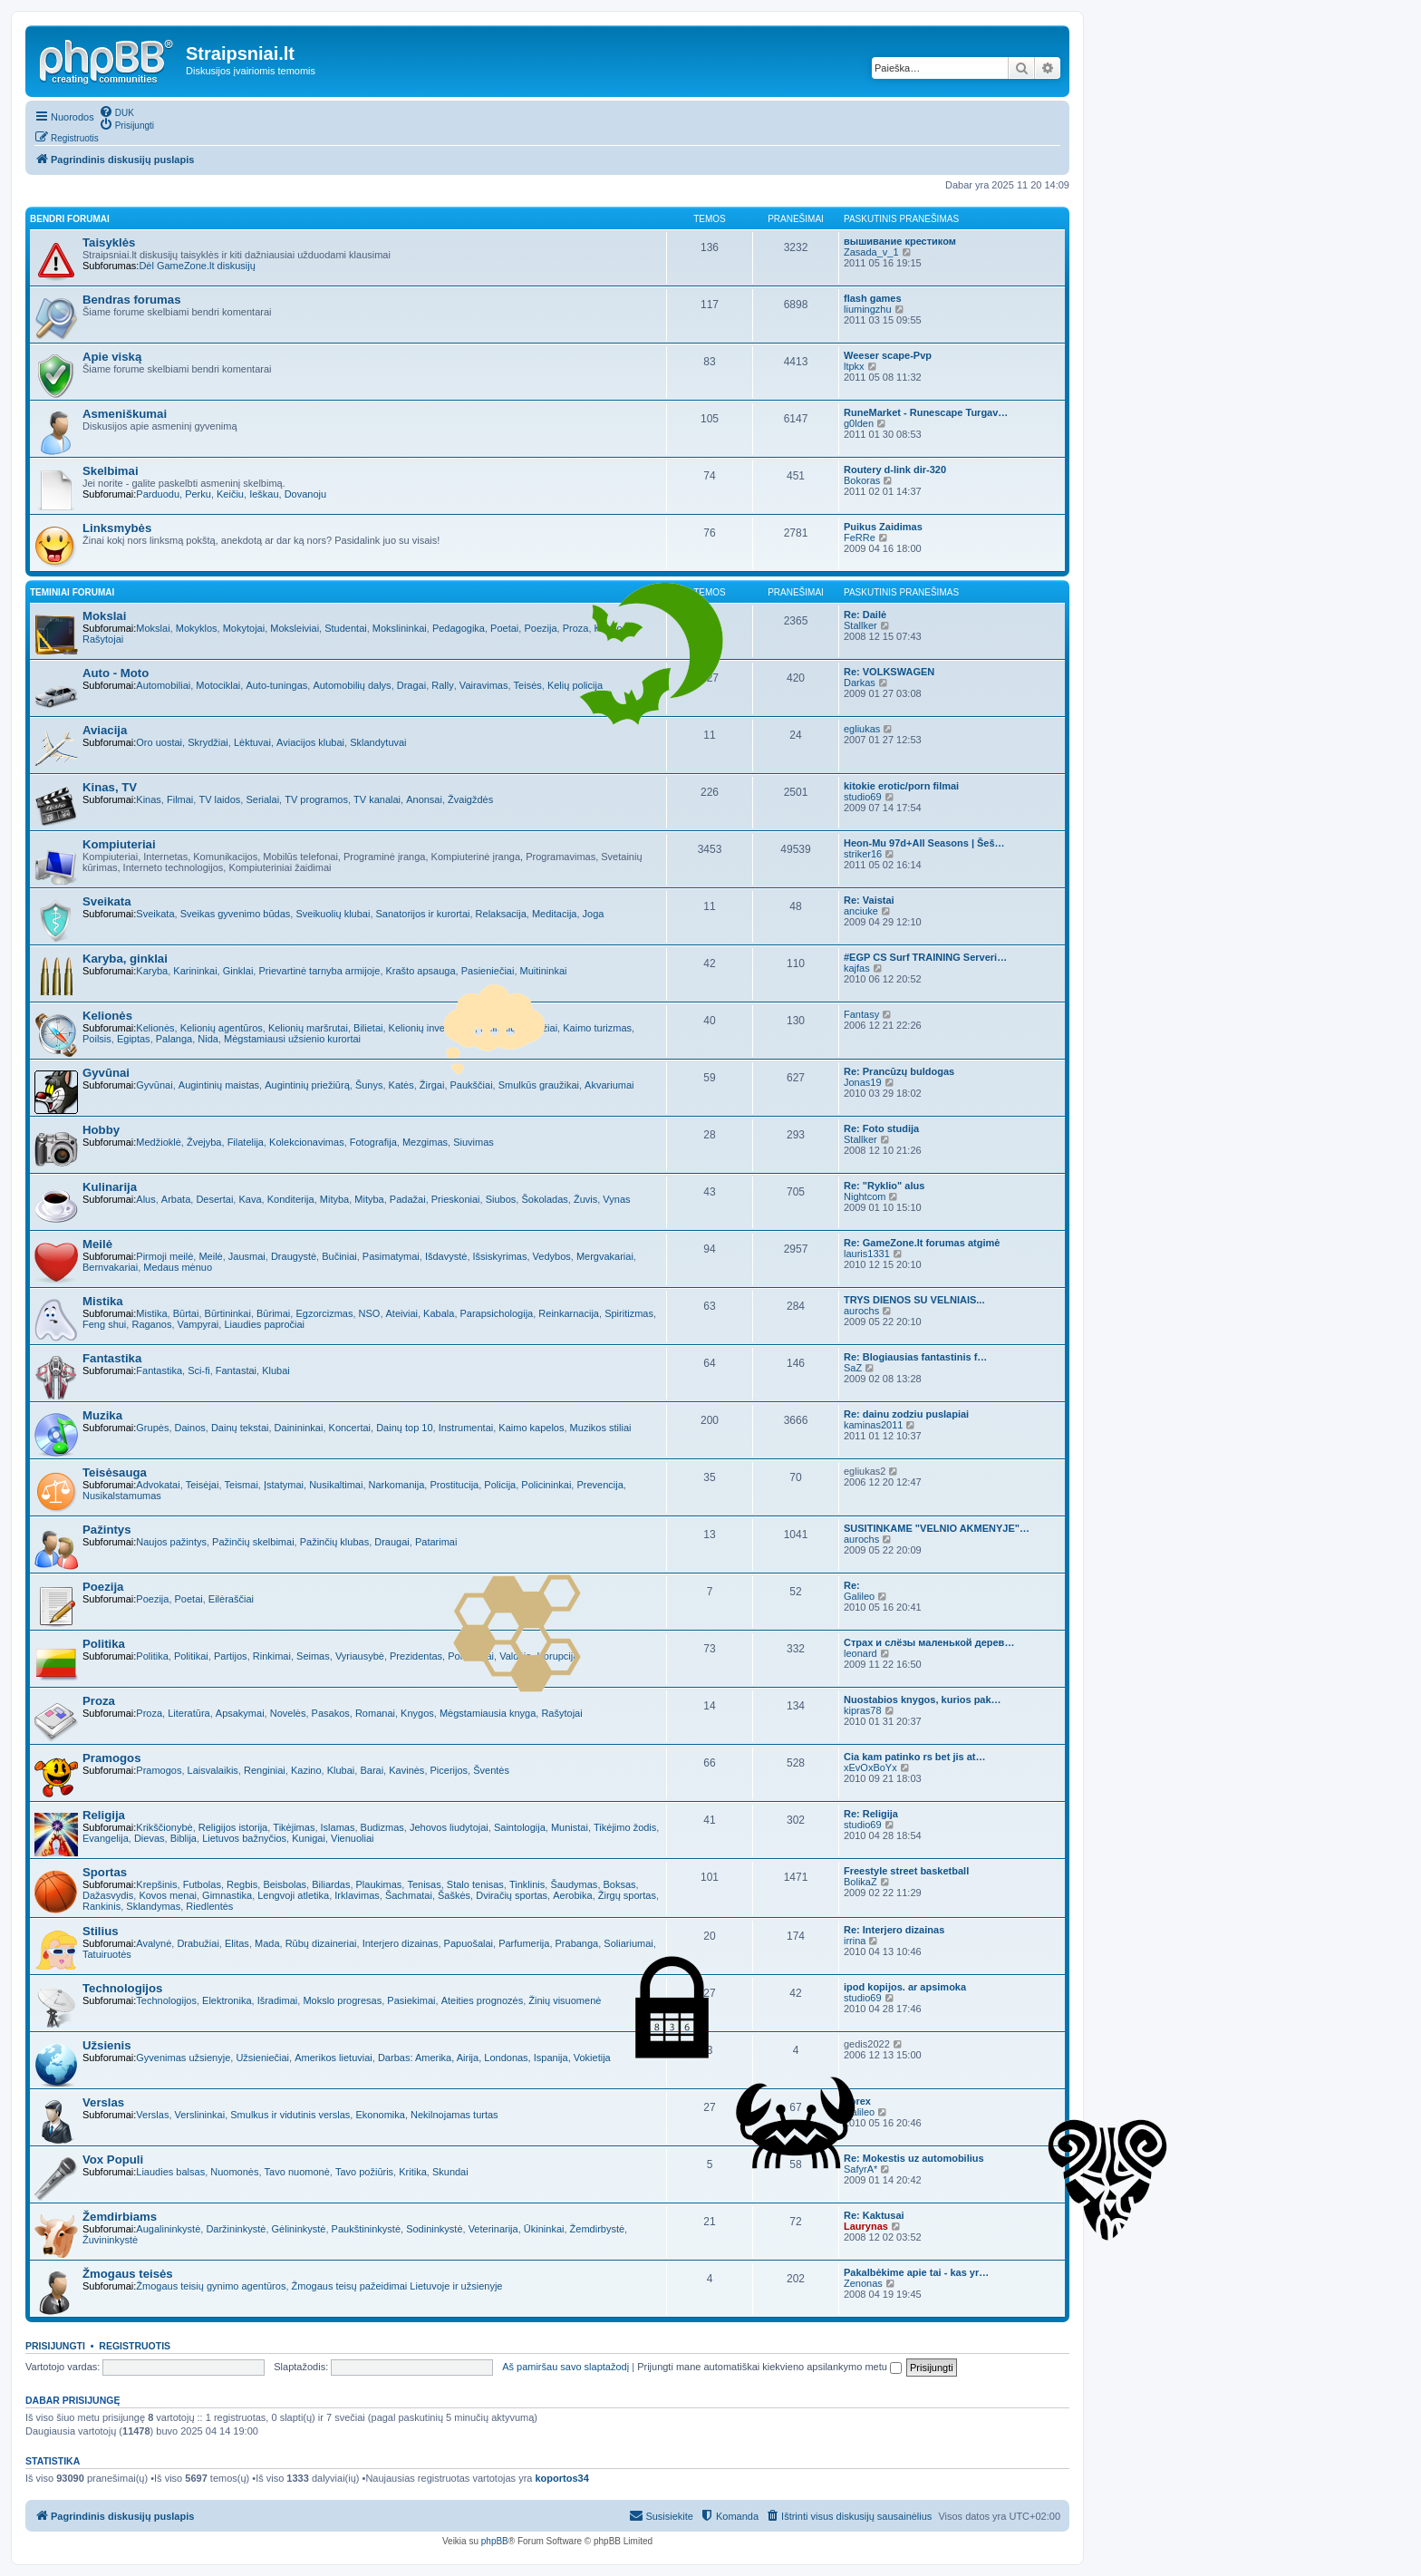 Image resolution: width=1421 pixels, height=2576 pixels. I want to click on indicates thinking or processing in progress, so click(494, 1027).